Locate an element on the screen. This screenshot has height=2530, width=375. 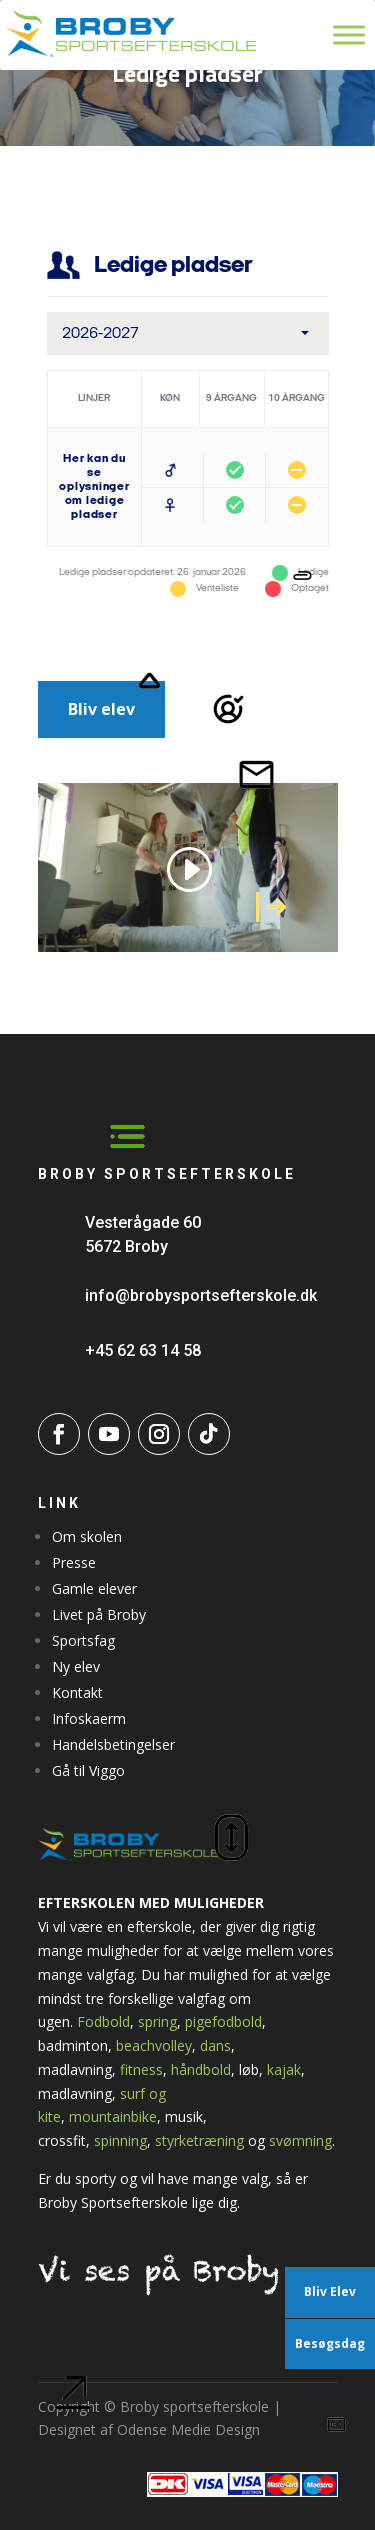
open your email inbox is located at coordinates (256, 774).